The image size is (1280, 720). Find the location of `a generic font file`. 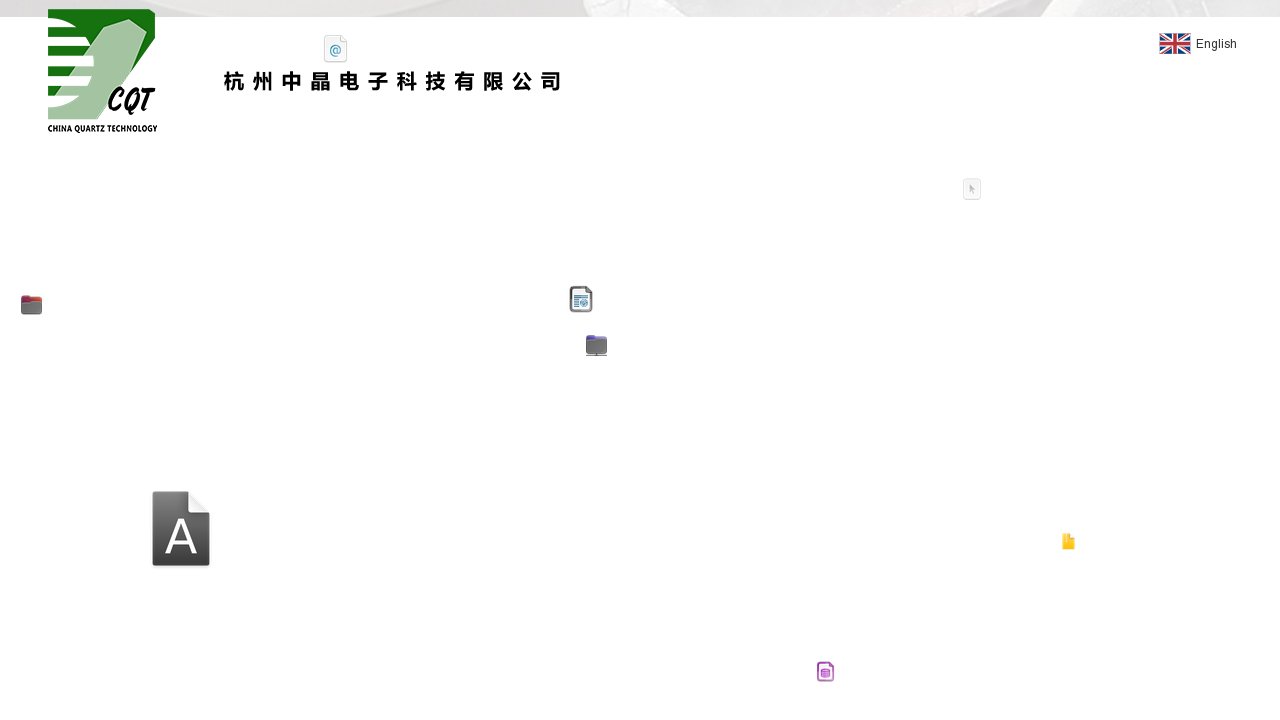

a generic font file is located at coordinates (181, 530).